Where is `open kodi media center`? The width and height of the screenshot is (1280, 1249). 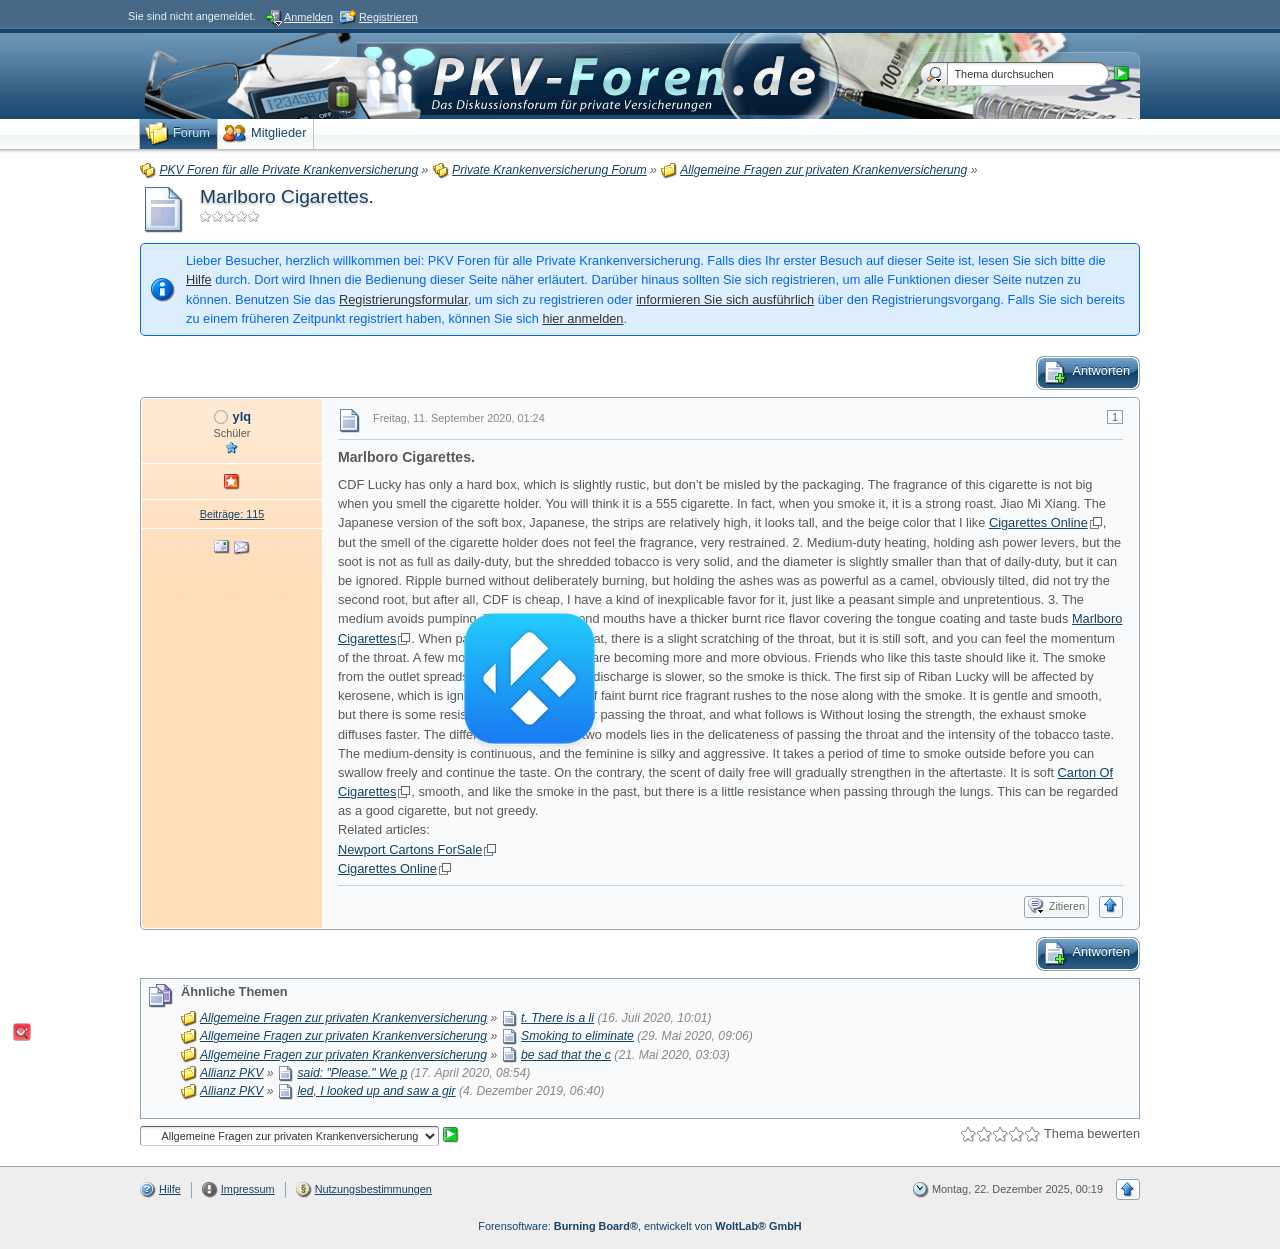 open kodi media center is located at coordinates (529, 678).